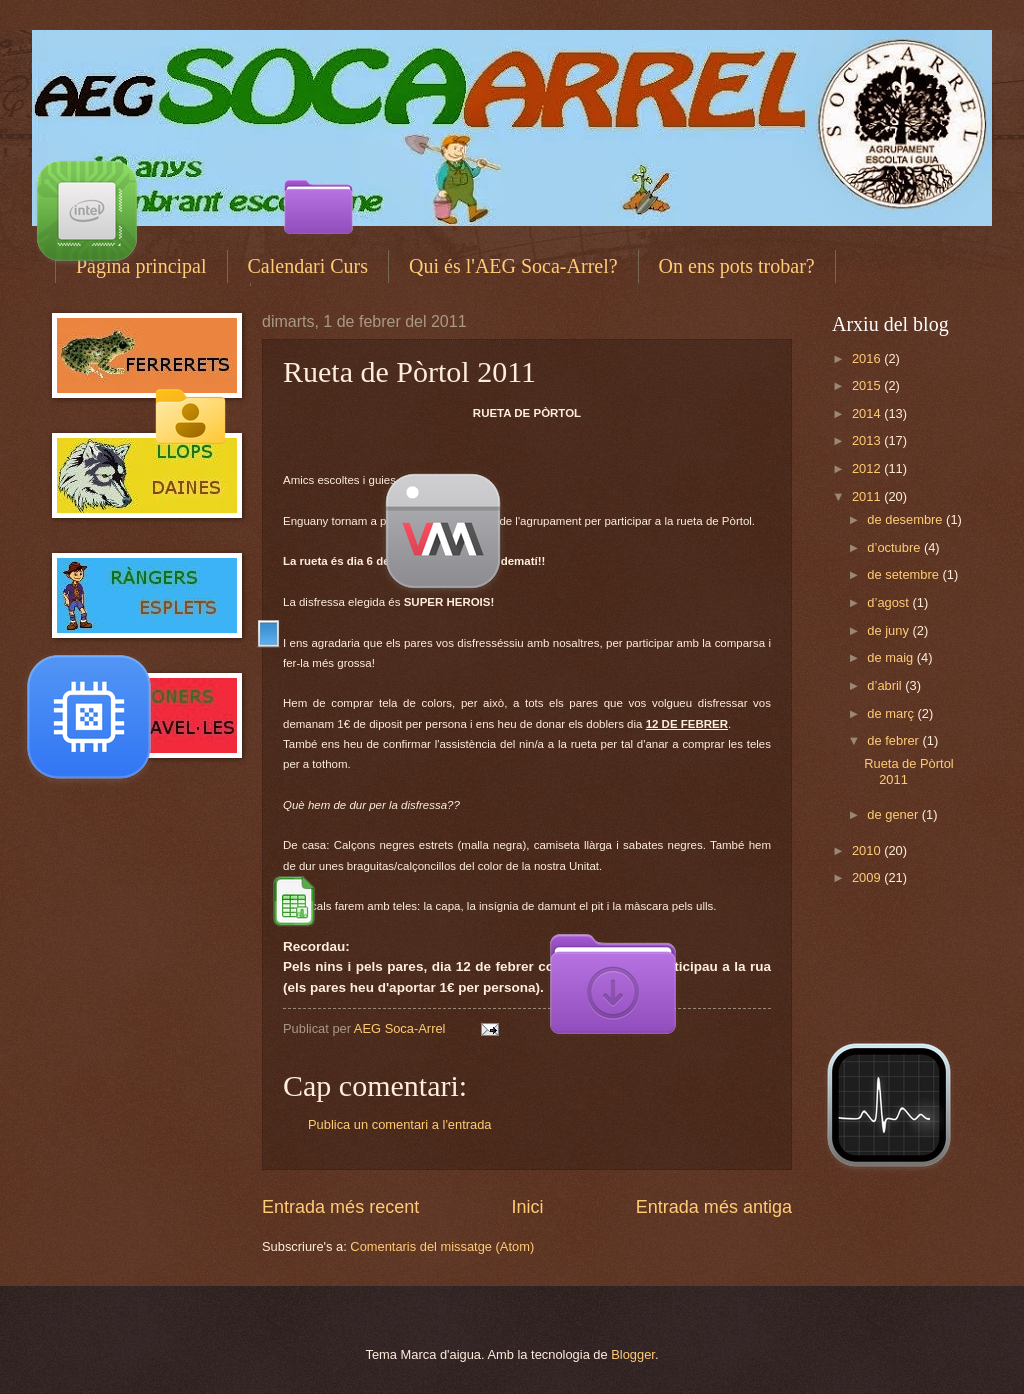 Image resolution: width=1024 pixels, height=1394 pixels. What do you see at coordinates (889, 1105) in the screenshot?
I see `open power statistics and battery monitoring app` at bounding box center [889, 1105].